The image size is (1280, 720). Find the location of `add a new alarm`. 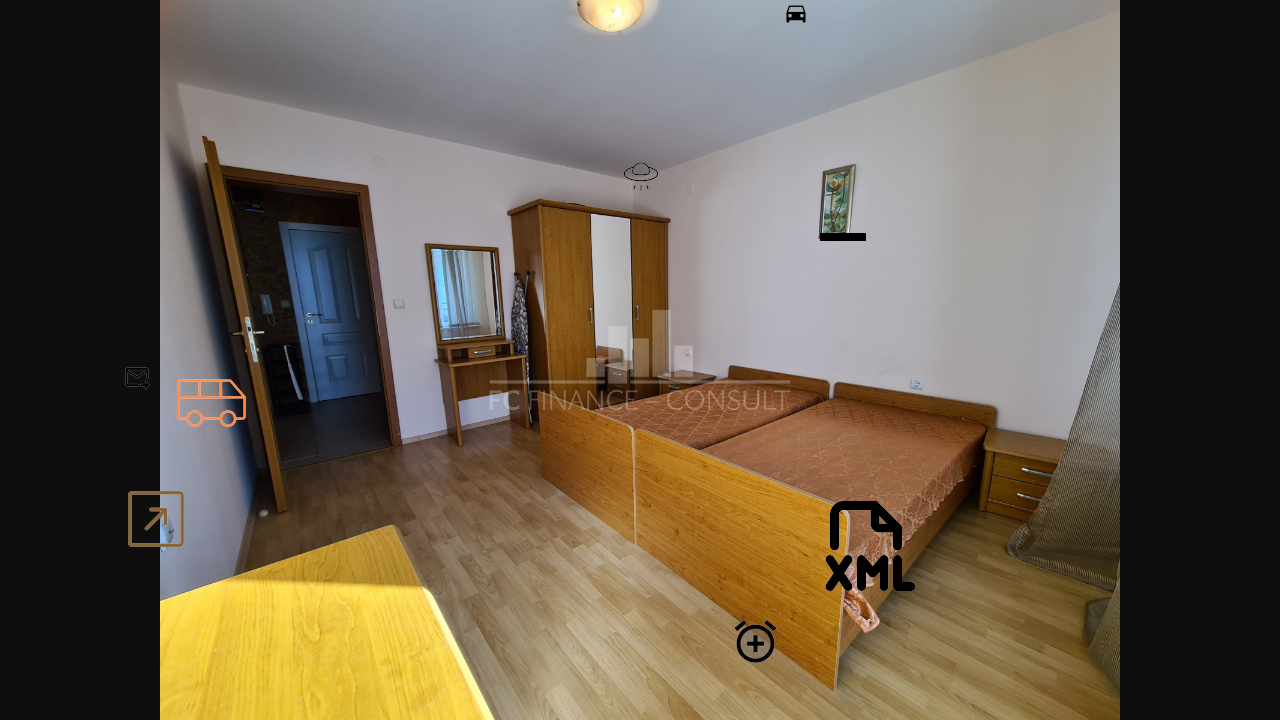

add a new alarm is located at coordinates (755, 641).